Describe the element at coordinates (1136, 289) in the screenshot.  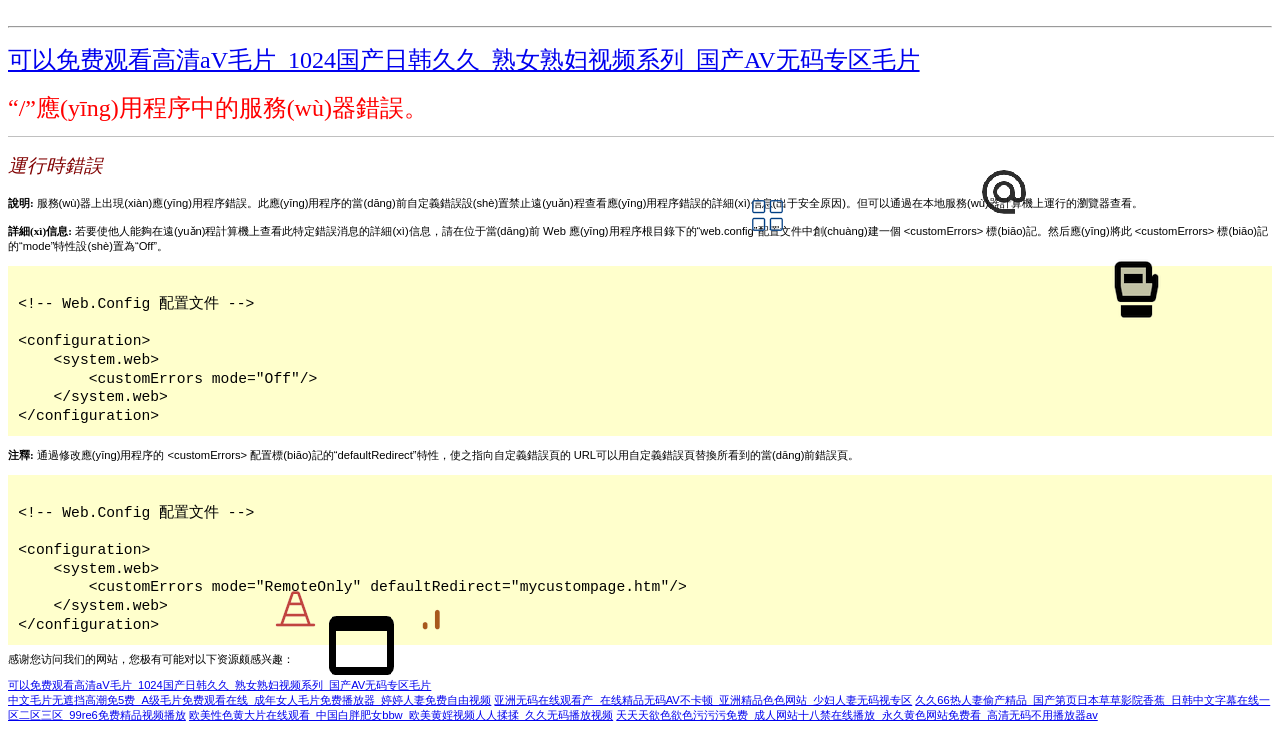
I see `access mixed martial arts or boxing content` at that location.